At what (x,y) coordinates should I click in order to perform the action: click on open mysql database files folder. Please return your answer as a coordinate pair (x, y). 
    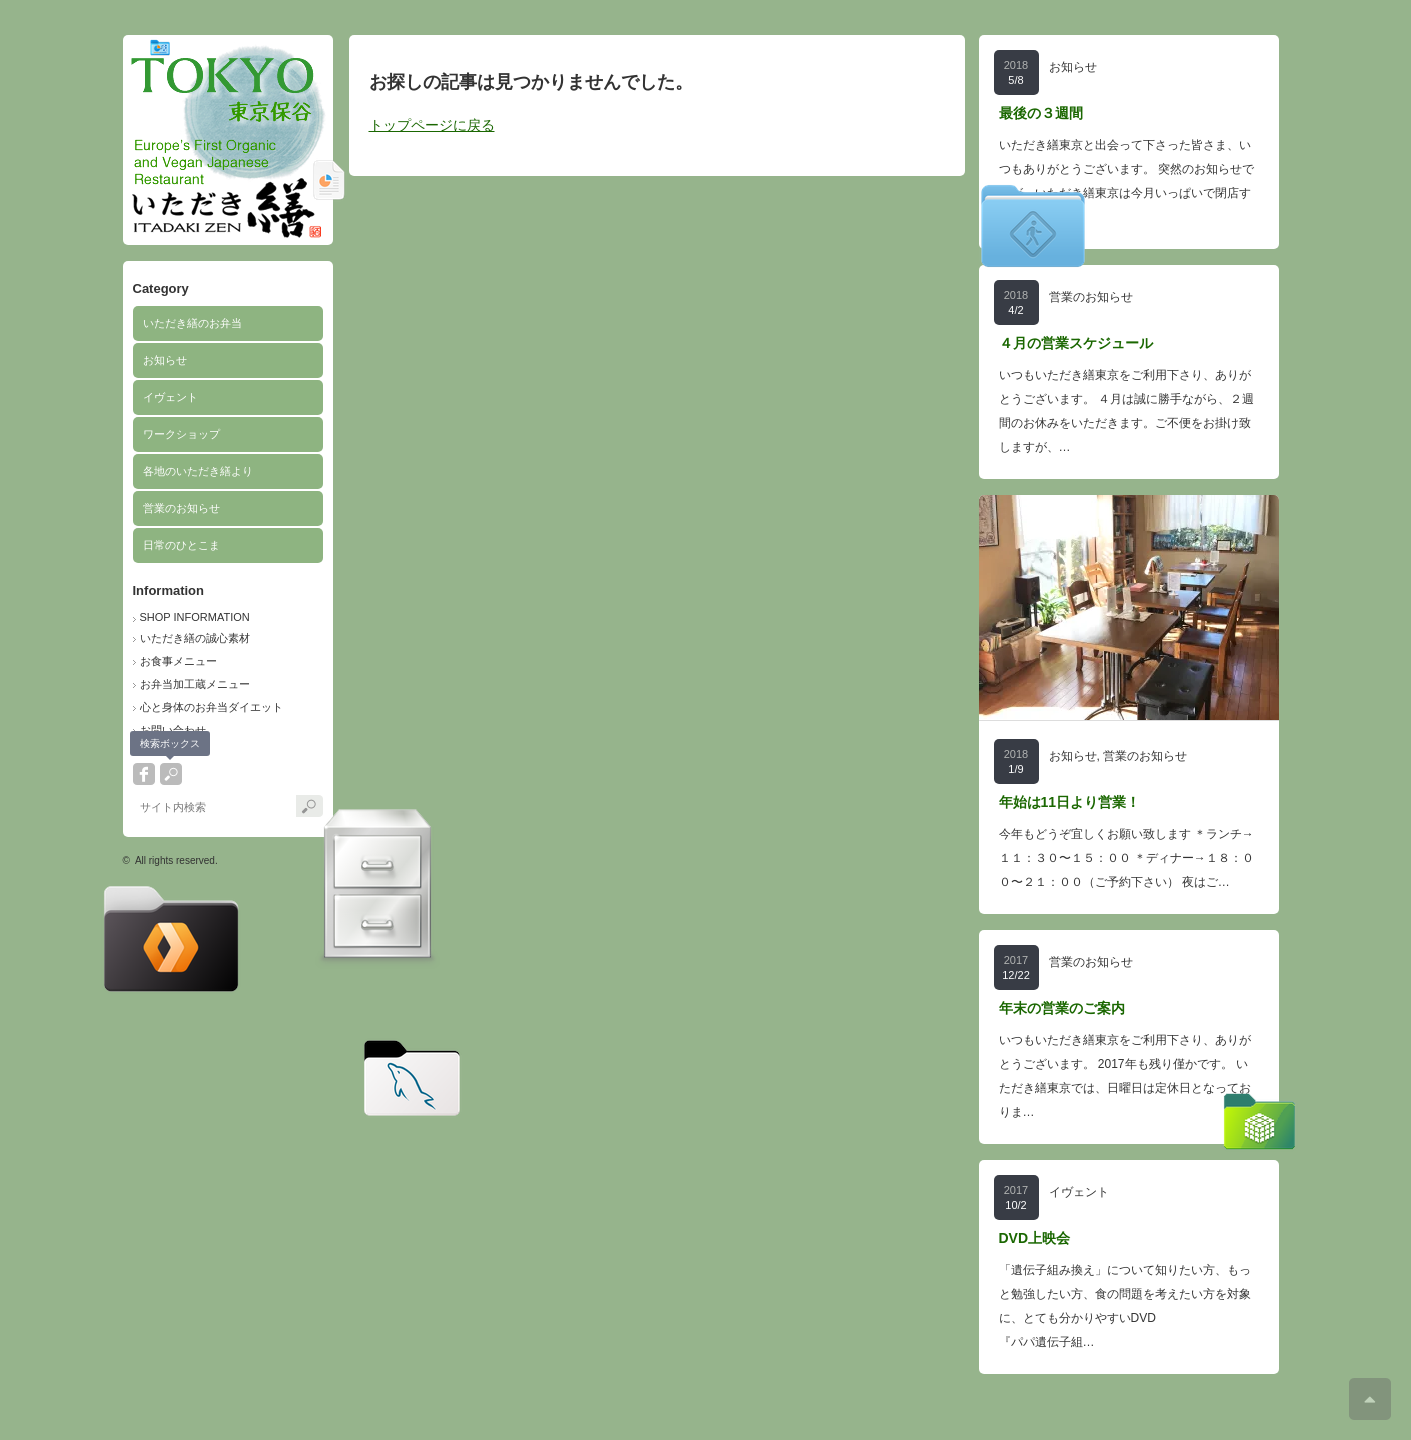
    Looking at the image, I should click on (411, 1080).